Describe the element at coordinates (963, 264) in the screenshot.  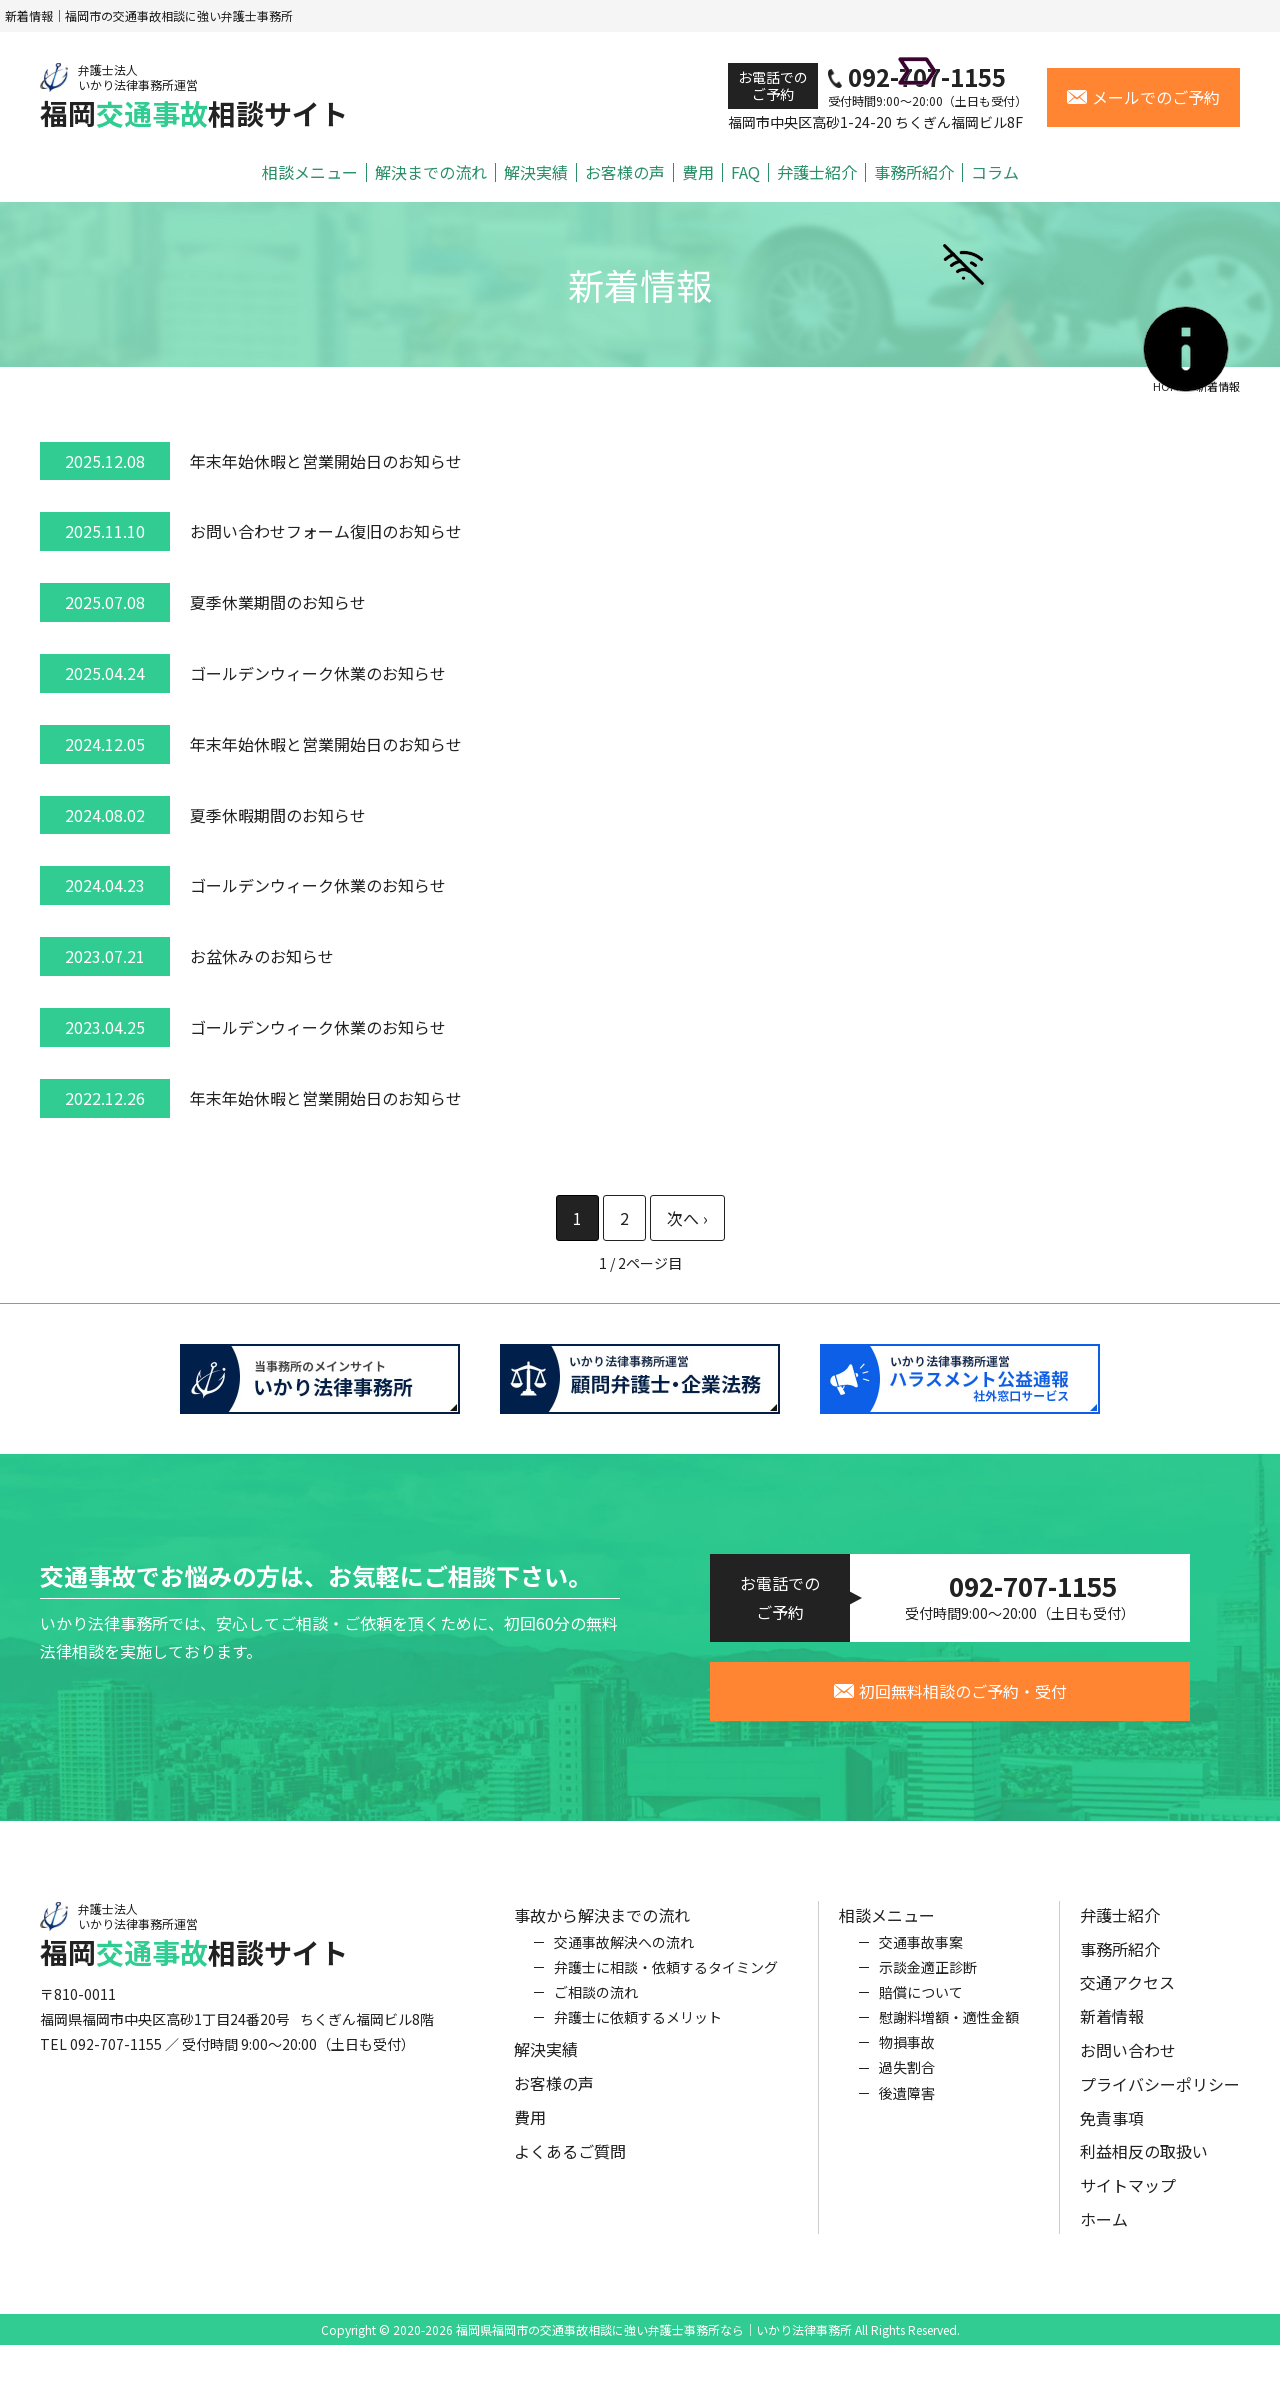
I see `indicates wifi is disabled or unavailable` at that location.